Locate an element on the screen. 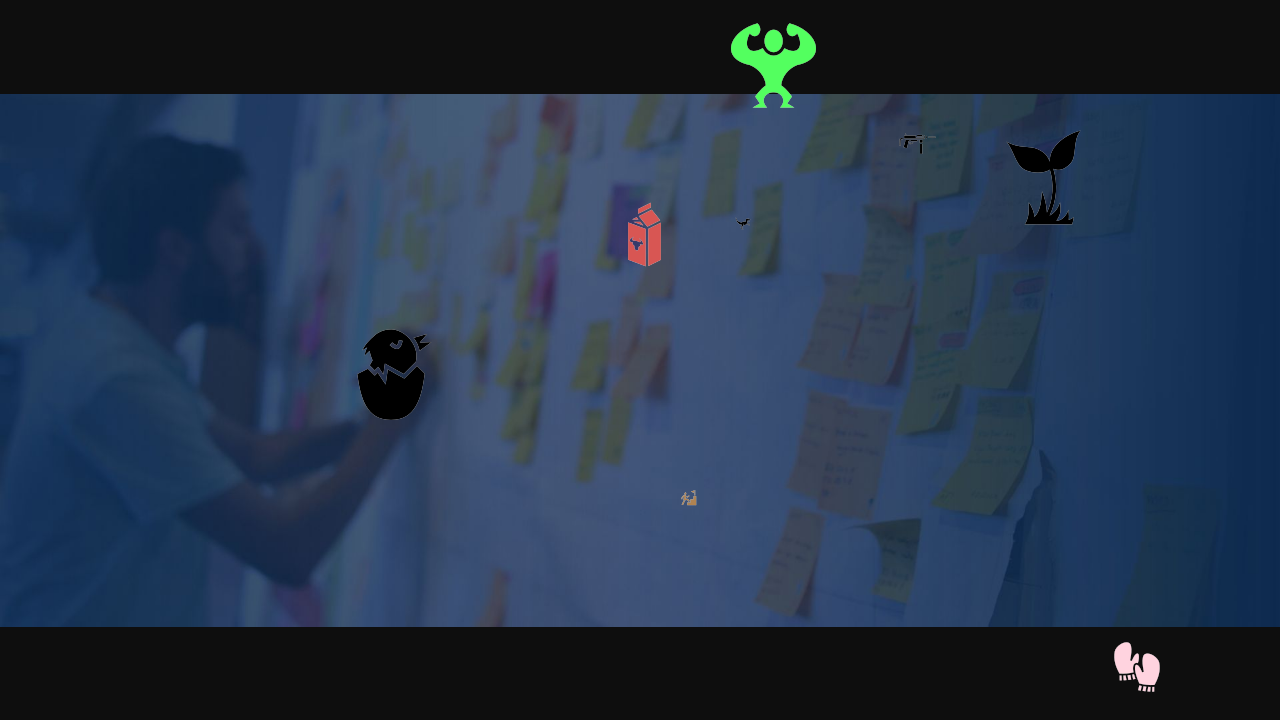  dinosaur or prehistoric creature category in a game is located at coordinates (743, 223).